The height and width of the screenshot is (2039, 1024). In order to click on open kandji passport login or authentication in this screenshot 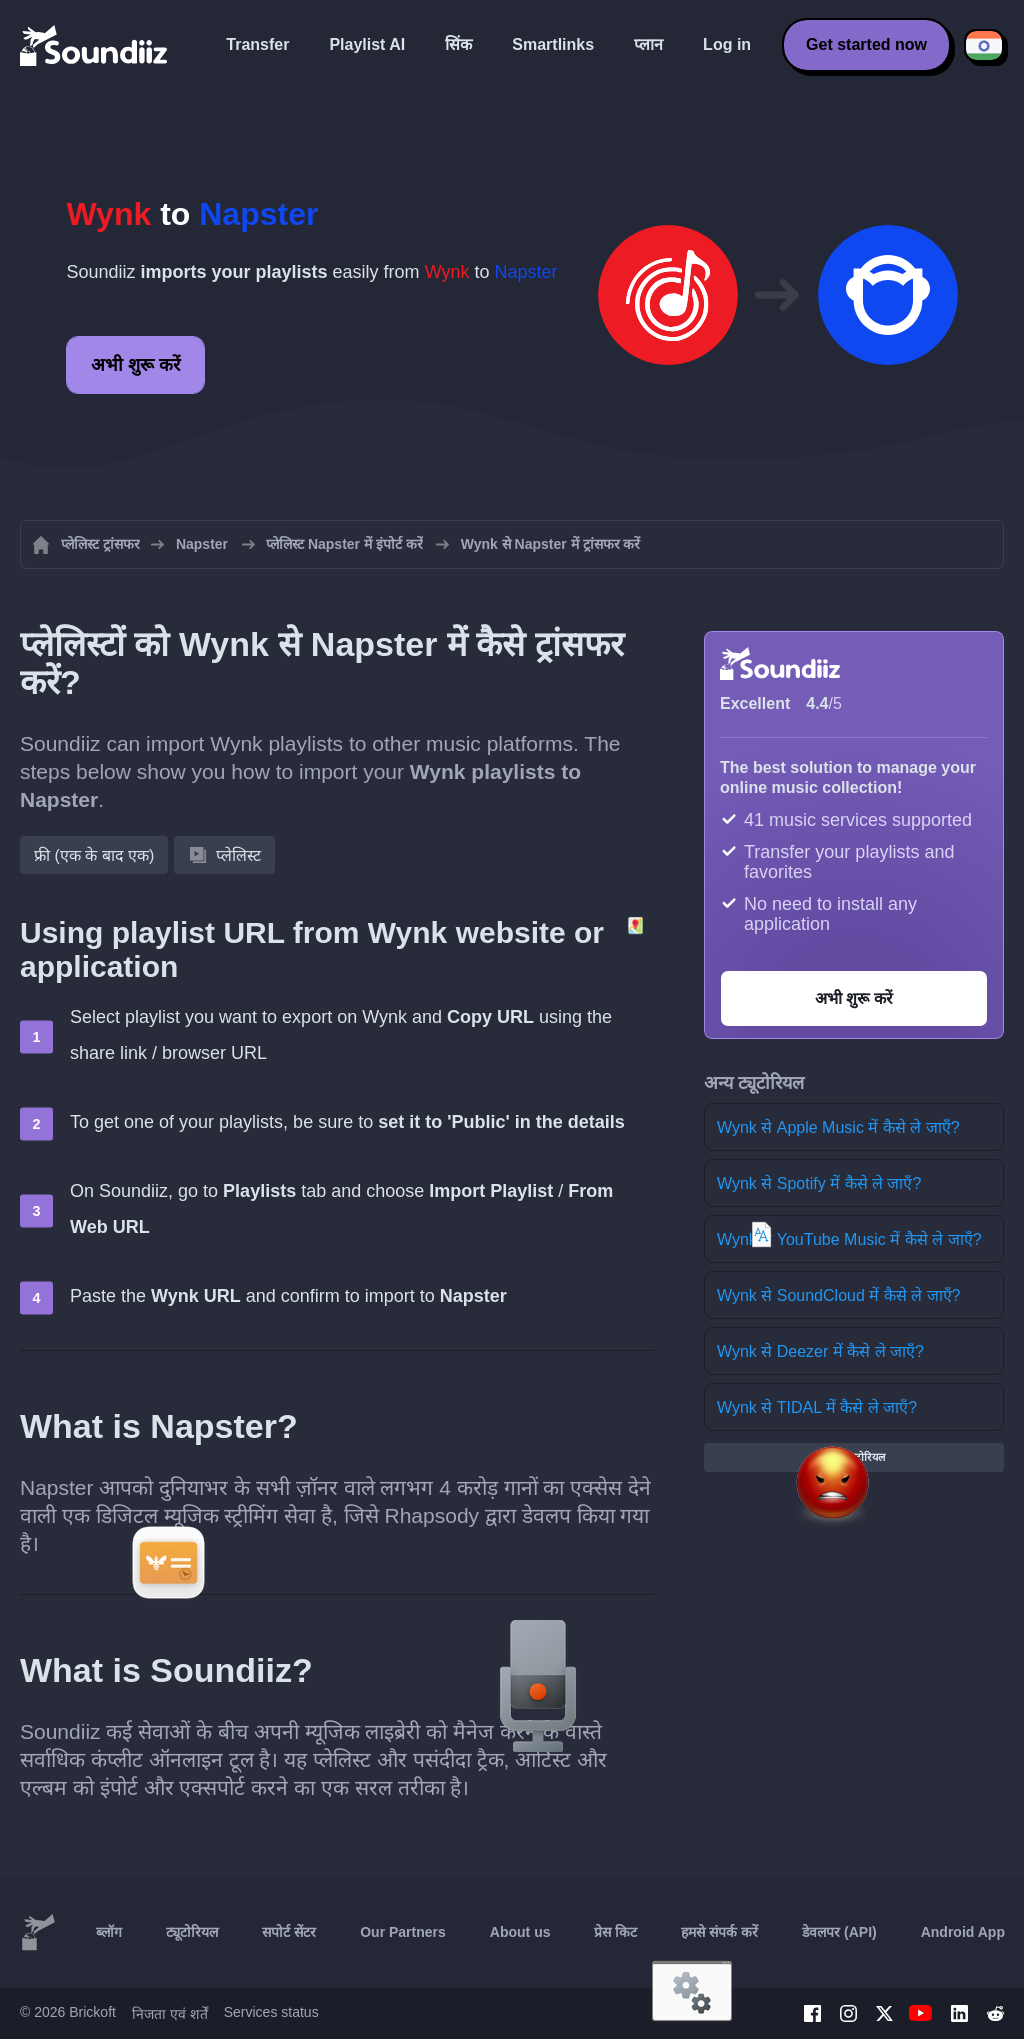, I will do `click(168, 1562)`.